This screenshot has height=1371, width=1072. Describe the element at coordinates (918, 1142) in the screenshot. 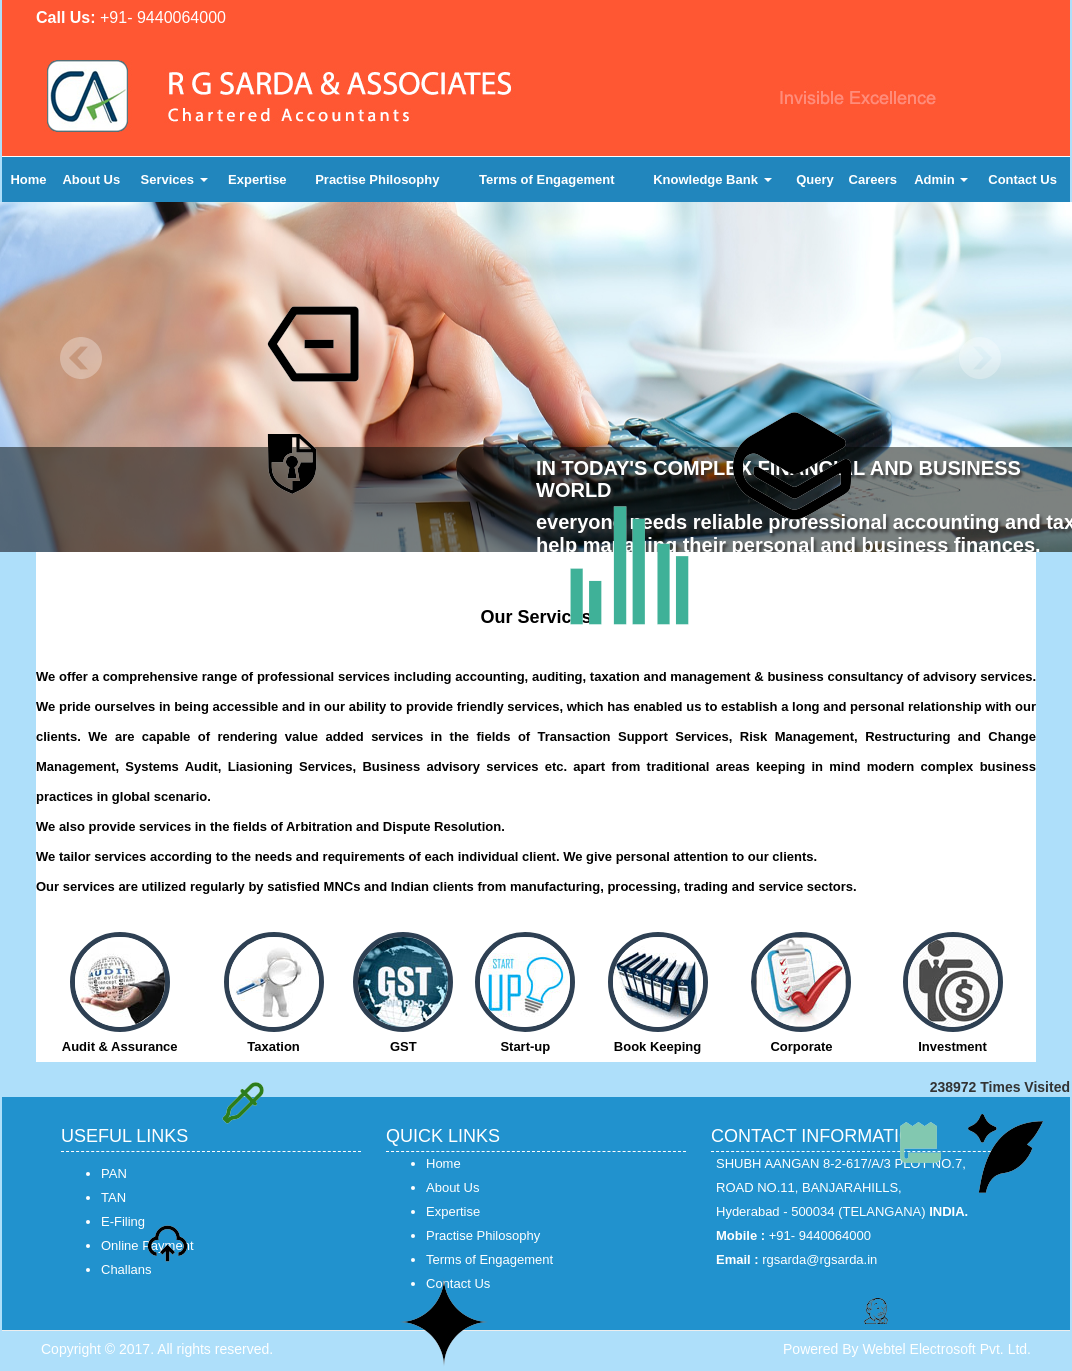

I see `view purchase receipt or transaction history` at that location.